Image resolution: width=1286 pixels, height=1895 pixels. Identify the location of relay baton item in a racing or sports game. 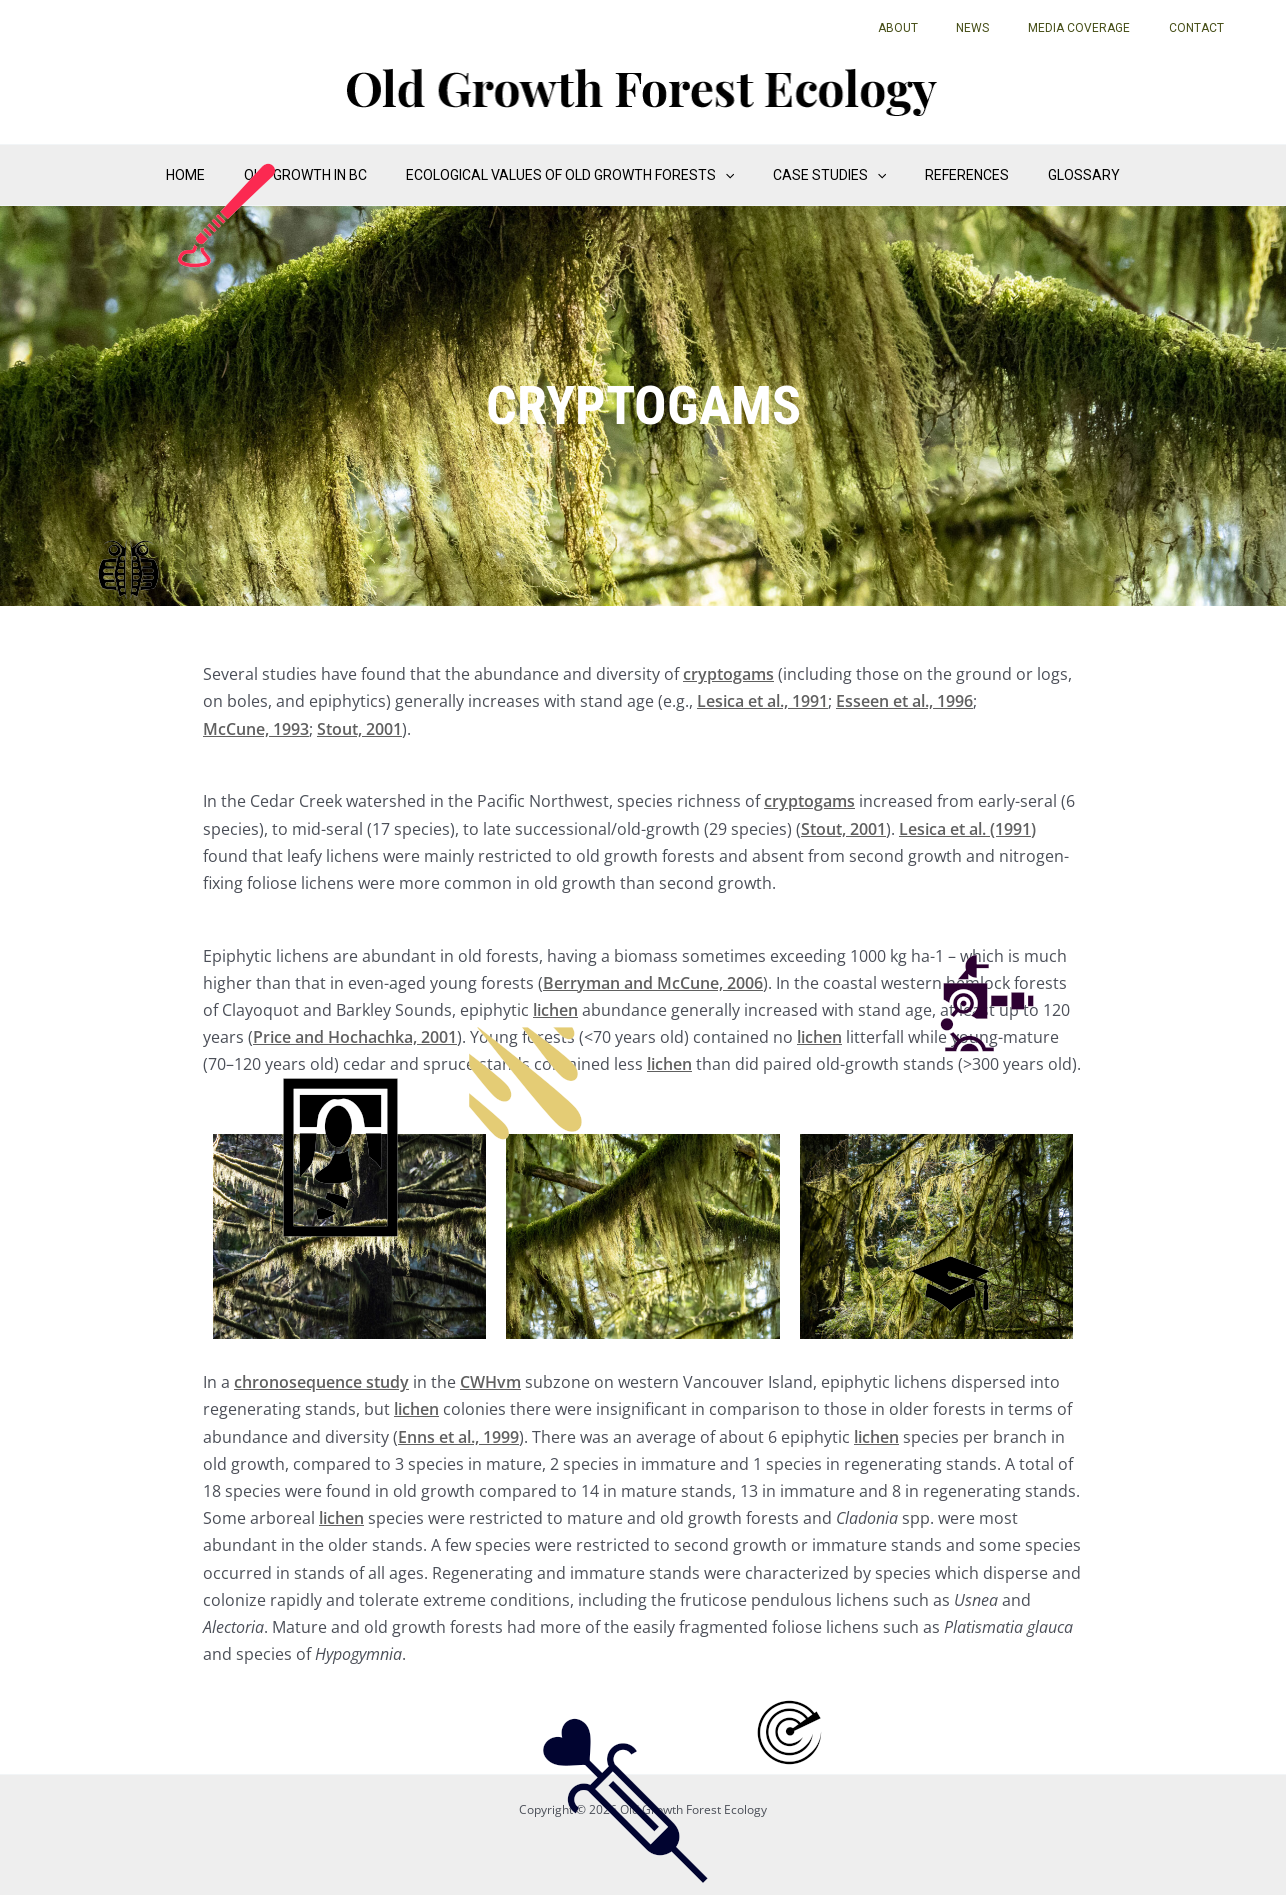
(226, 215).